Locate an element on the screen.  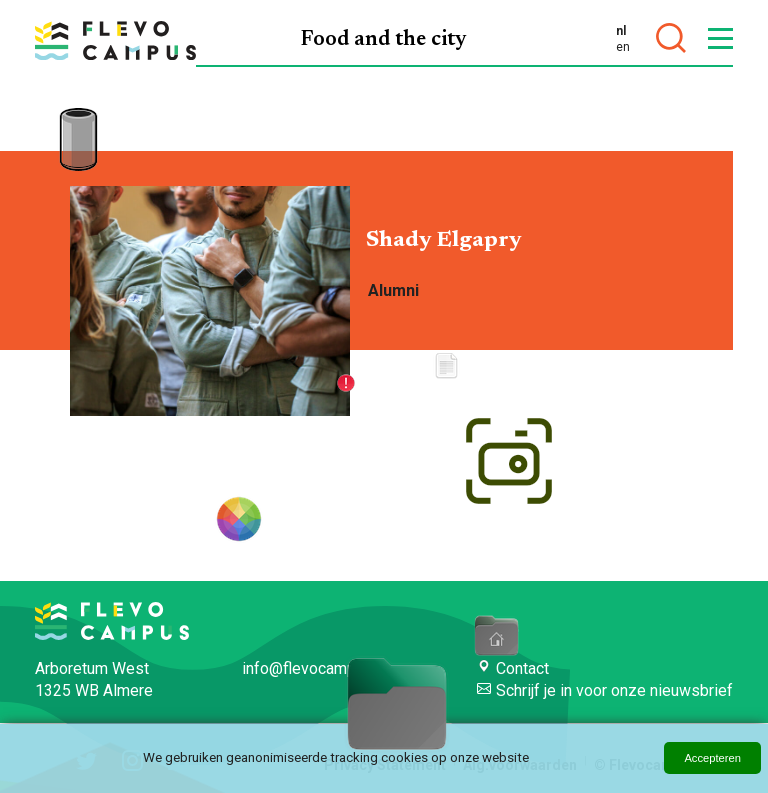
indicates an important alert or warning is located at coordinates (346, 383).